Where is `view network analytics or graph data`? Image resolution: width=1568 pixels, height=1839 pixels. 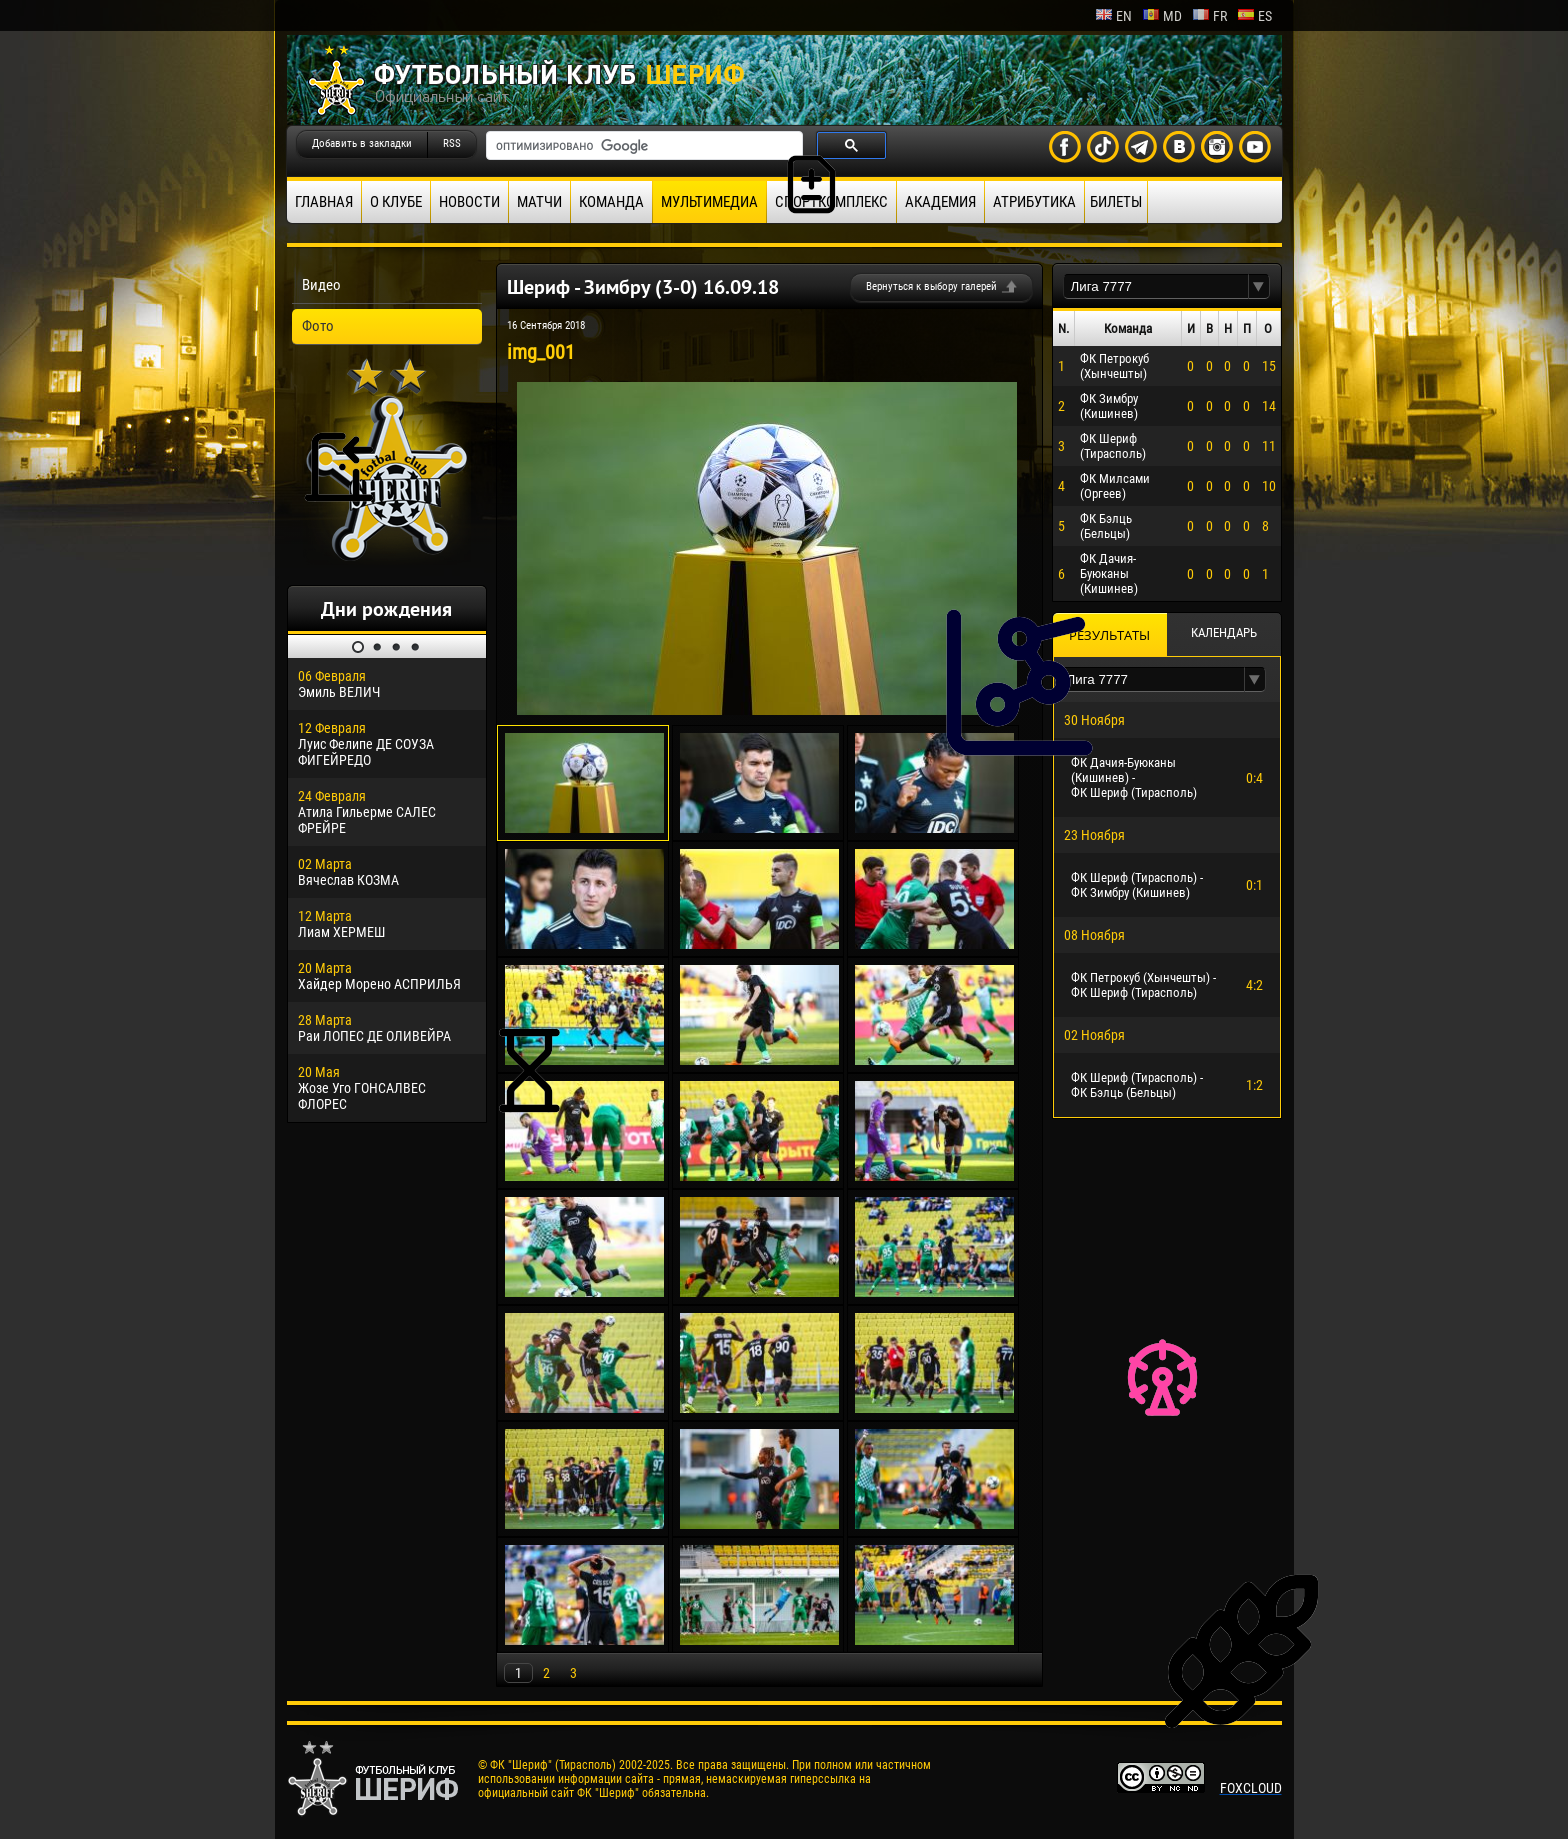
view network analytics or graph data is located at coordinates (1019, 682).